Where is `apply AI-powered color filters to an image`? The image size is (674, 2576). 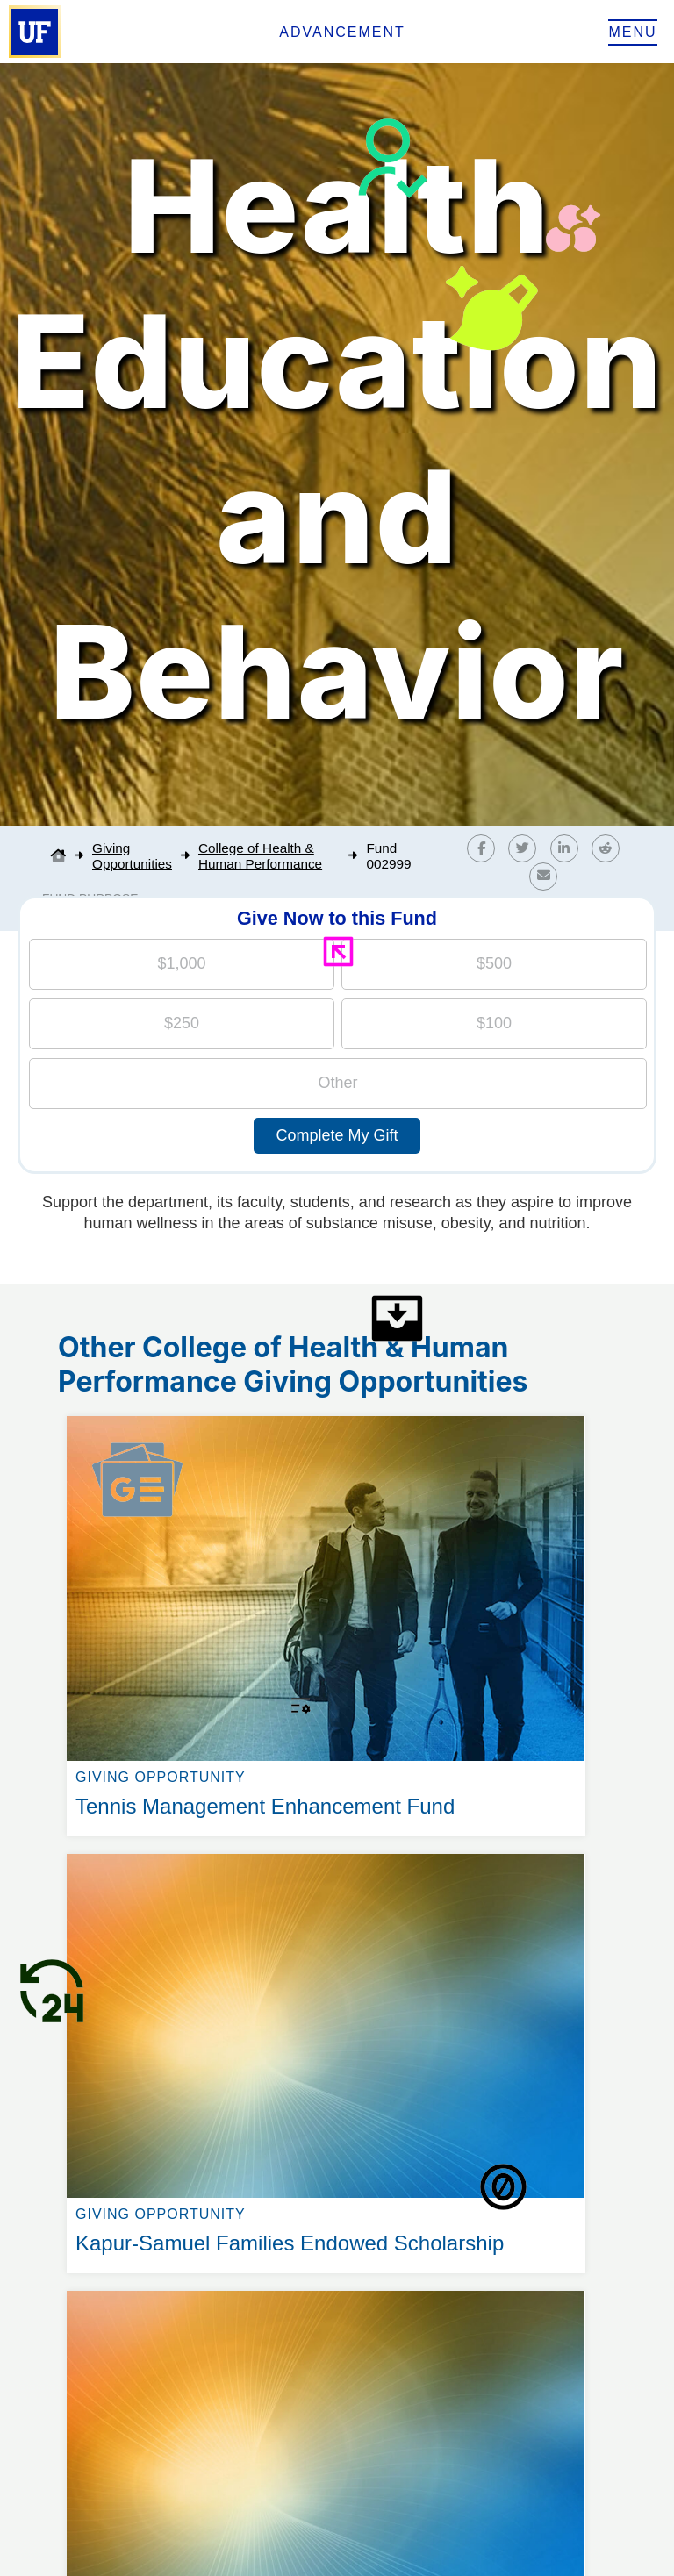 apply AI-powered color filters to an image is located at coordinates (572, 232).